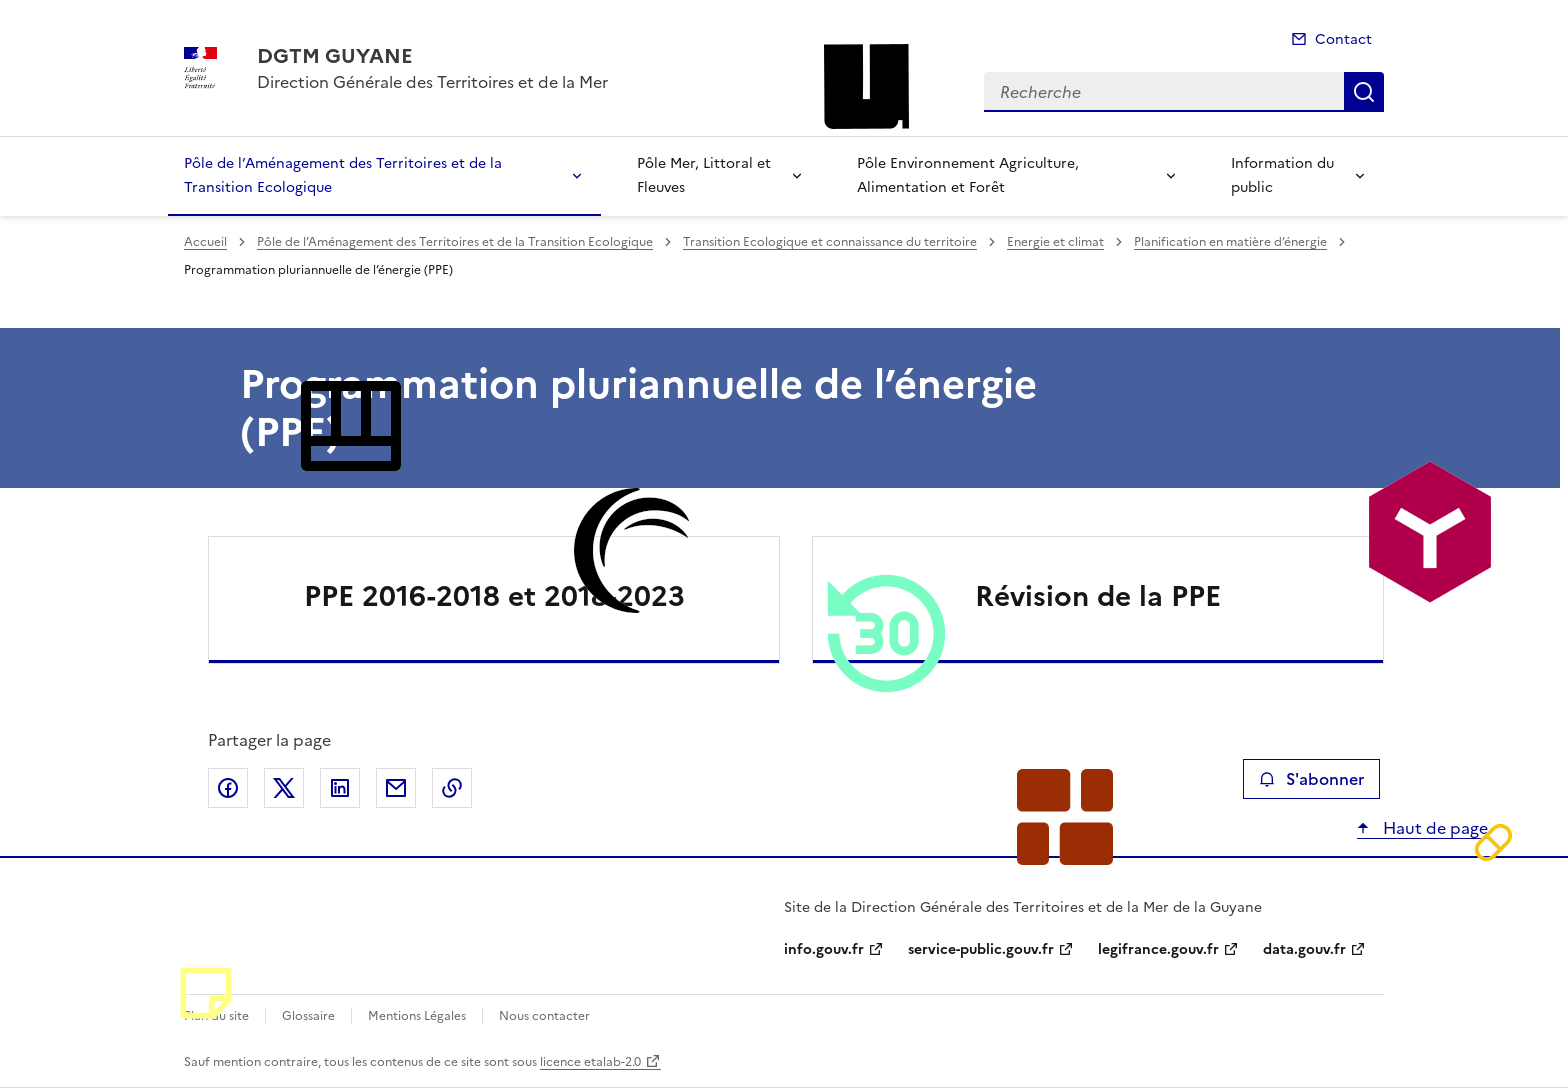 This screenshot has height=1088, width=1568. I want to click on akamai technologies company logo, so click(631, 550).